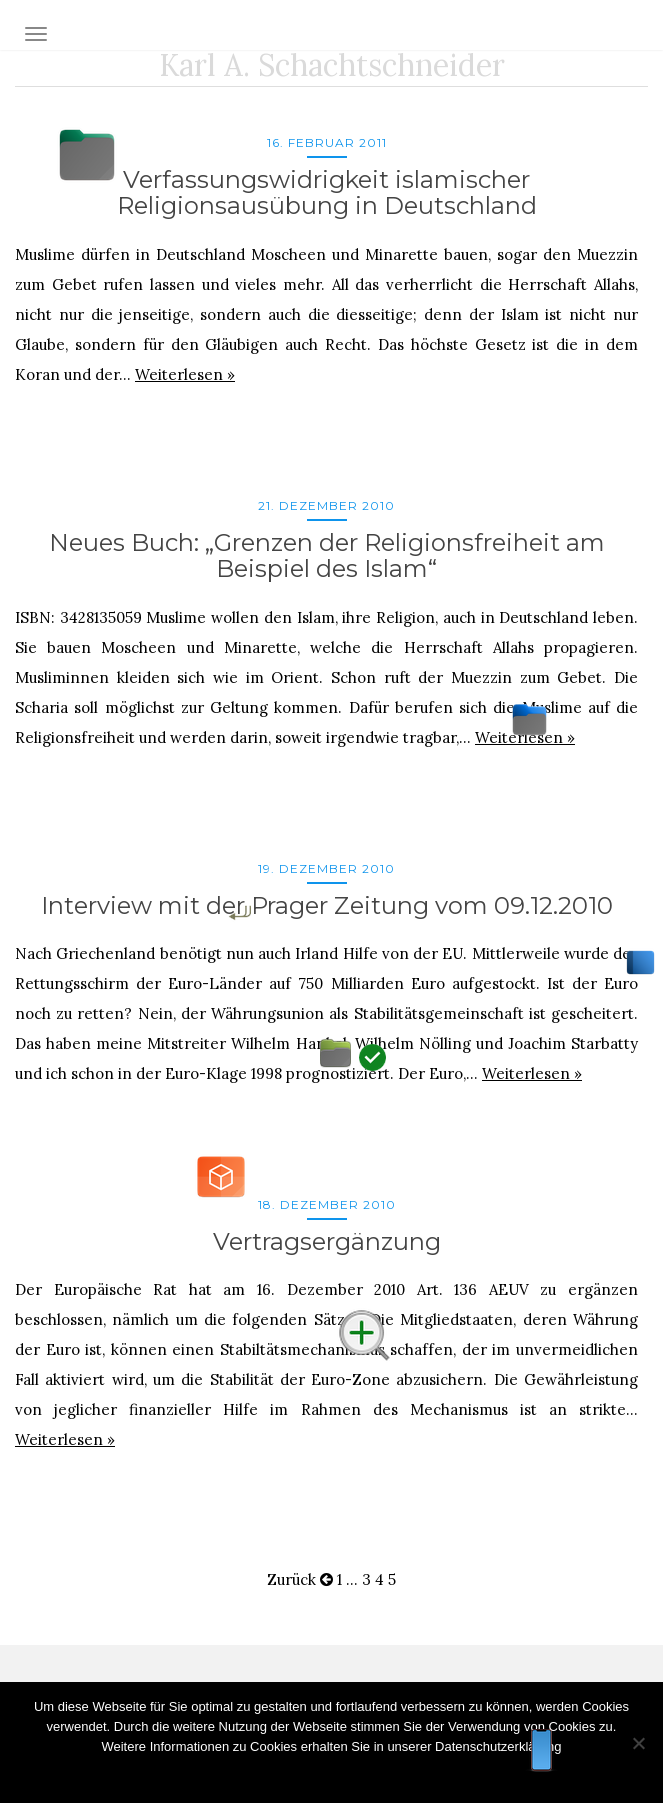 This screenshot has height=1803, width=663. What do you see at coordinates (541, 1750) in the screenshot?
I see `iPhone 12 device icon in red` at bounding box center [541, 1750].